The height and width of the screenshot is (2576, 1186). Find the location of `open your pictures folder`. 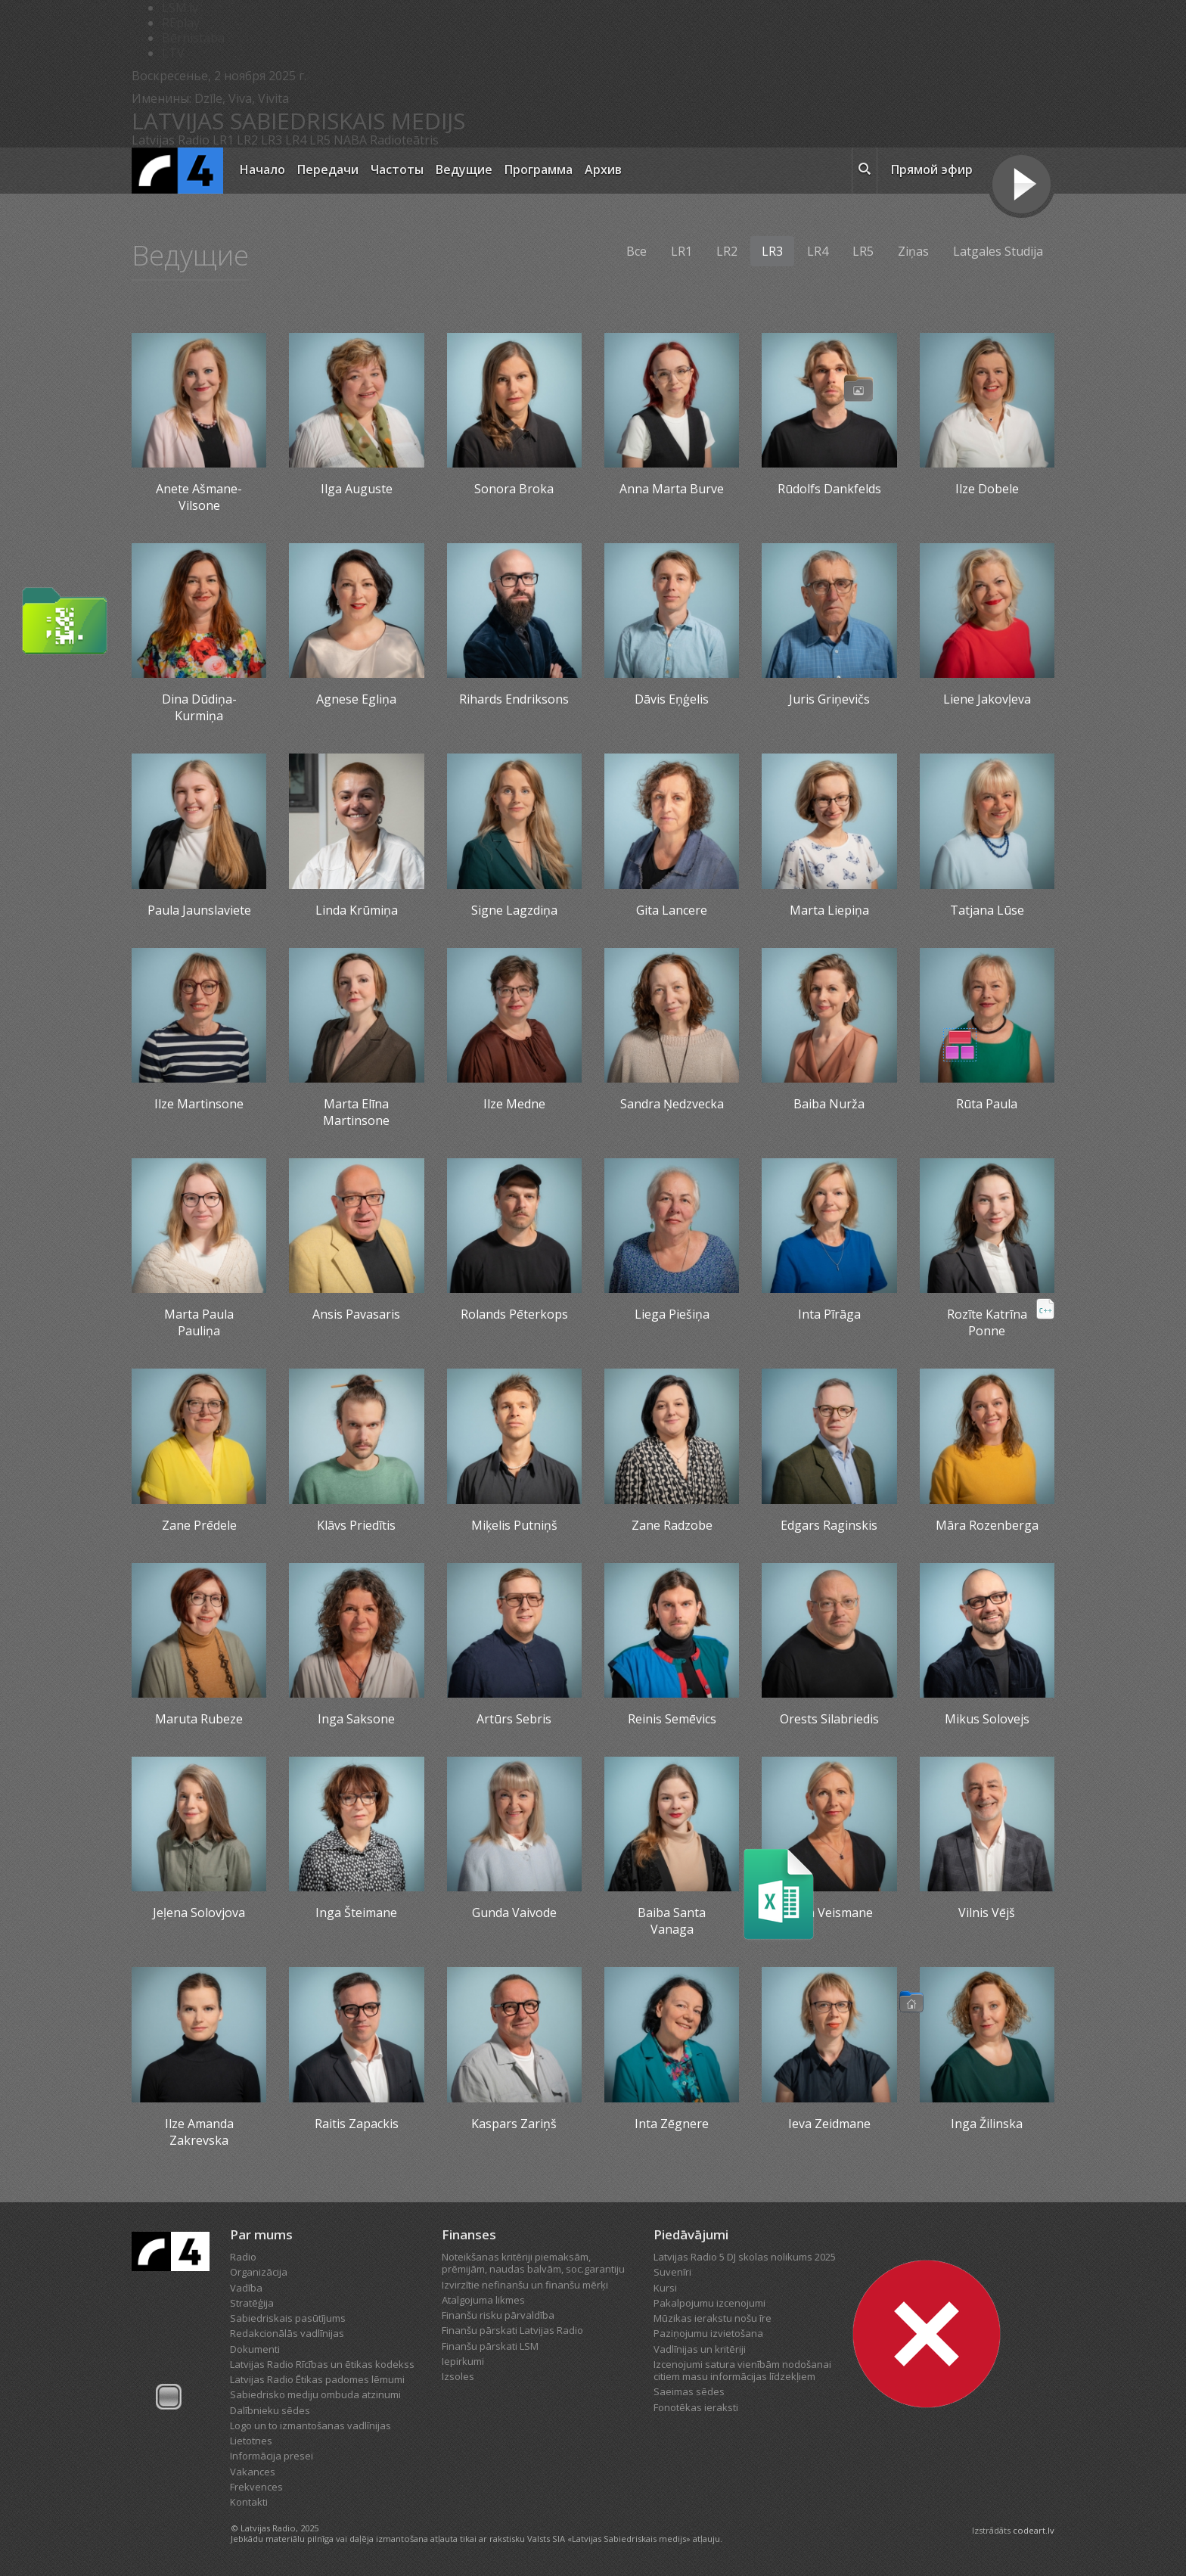

open your pictures folder is located at coordinates (858, 388).